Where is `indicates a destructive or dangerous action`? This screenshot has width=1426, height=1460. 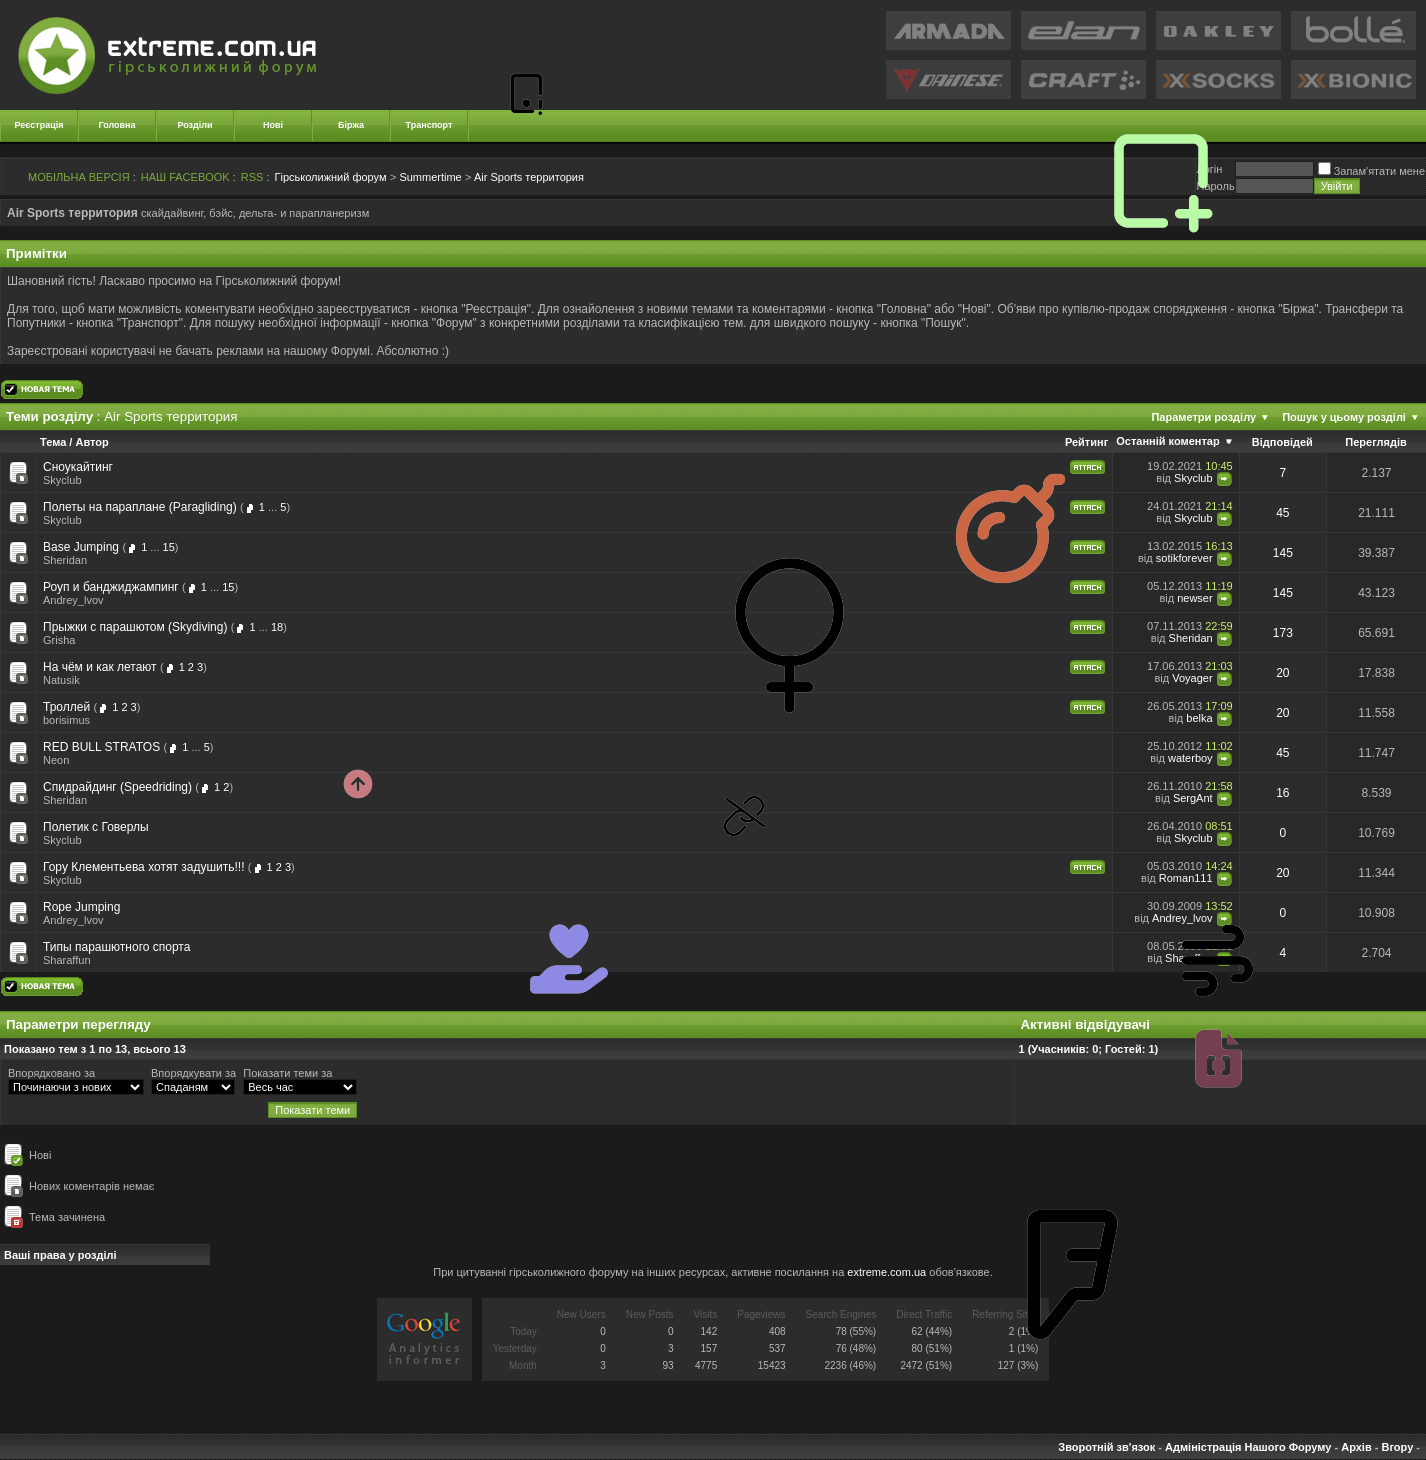
indicates a destructive or dangerous action is located at coordinates (1010, 528).